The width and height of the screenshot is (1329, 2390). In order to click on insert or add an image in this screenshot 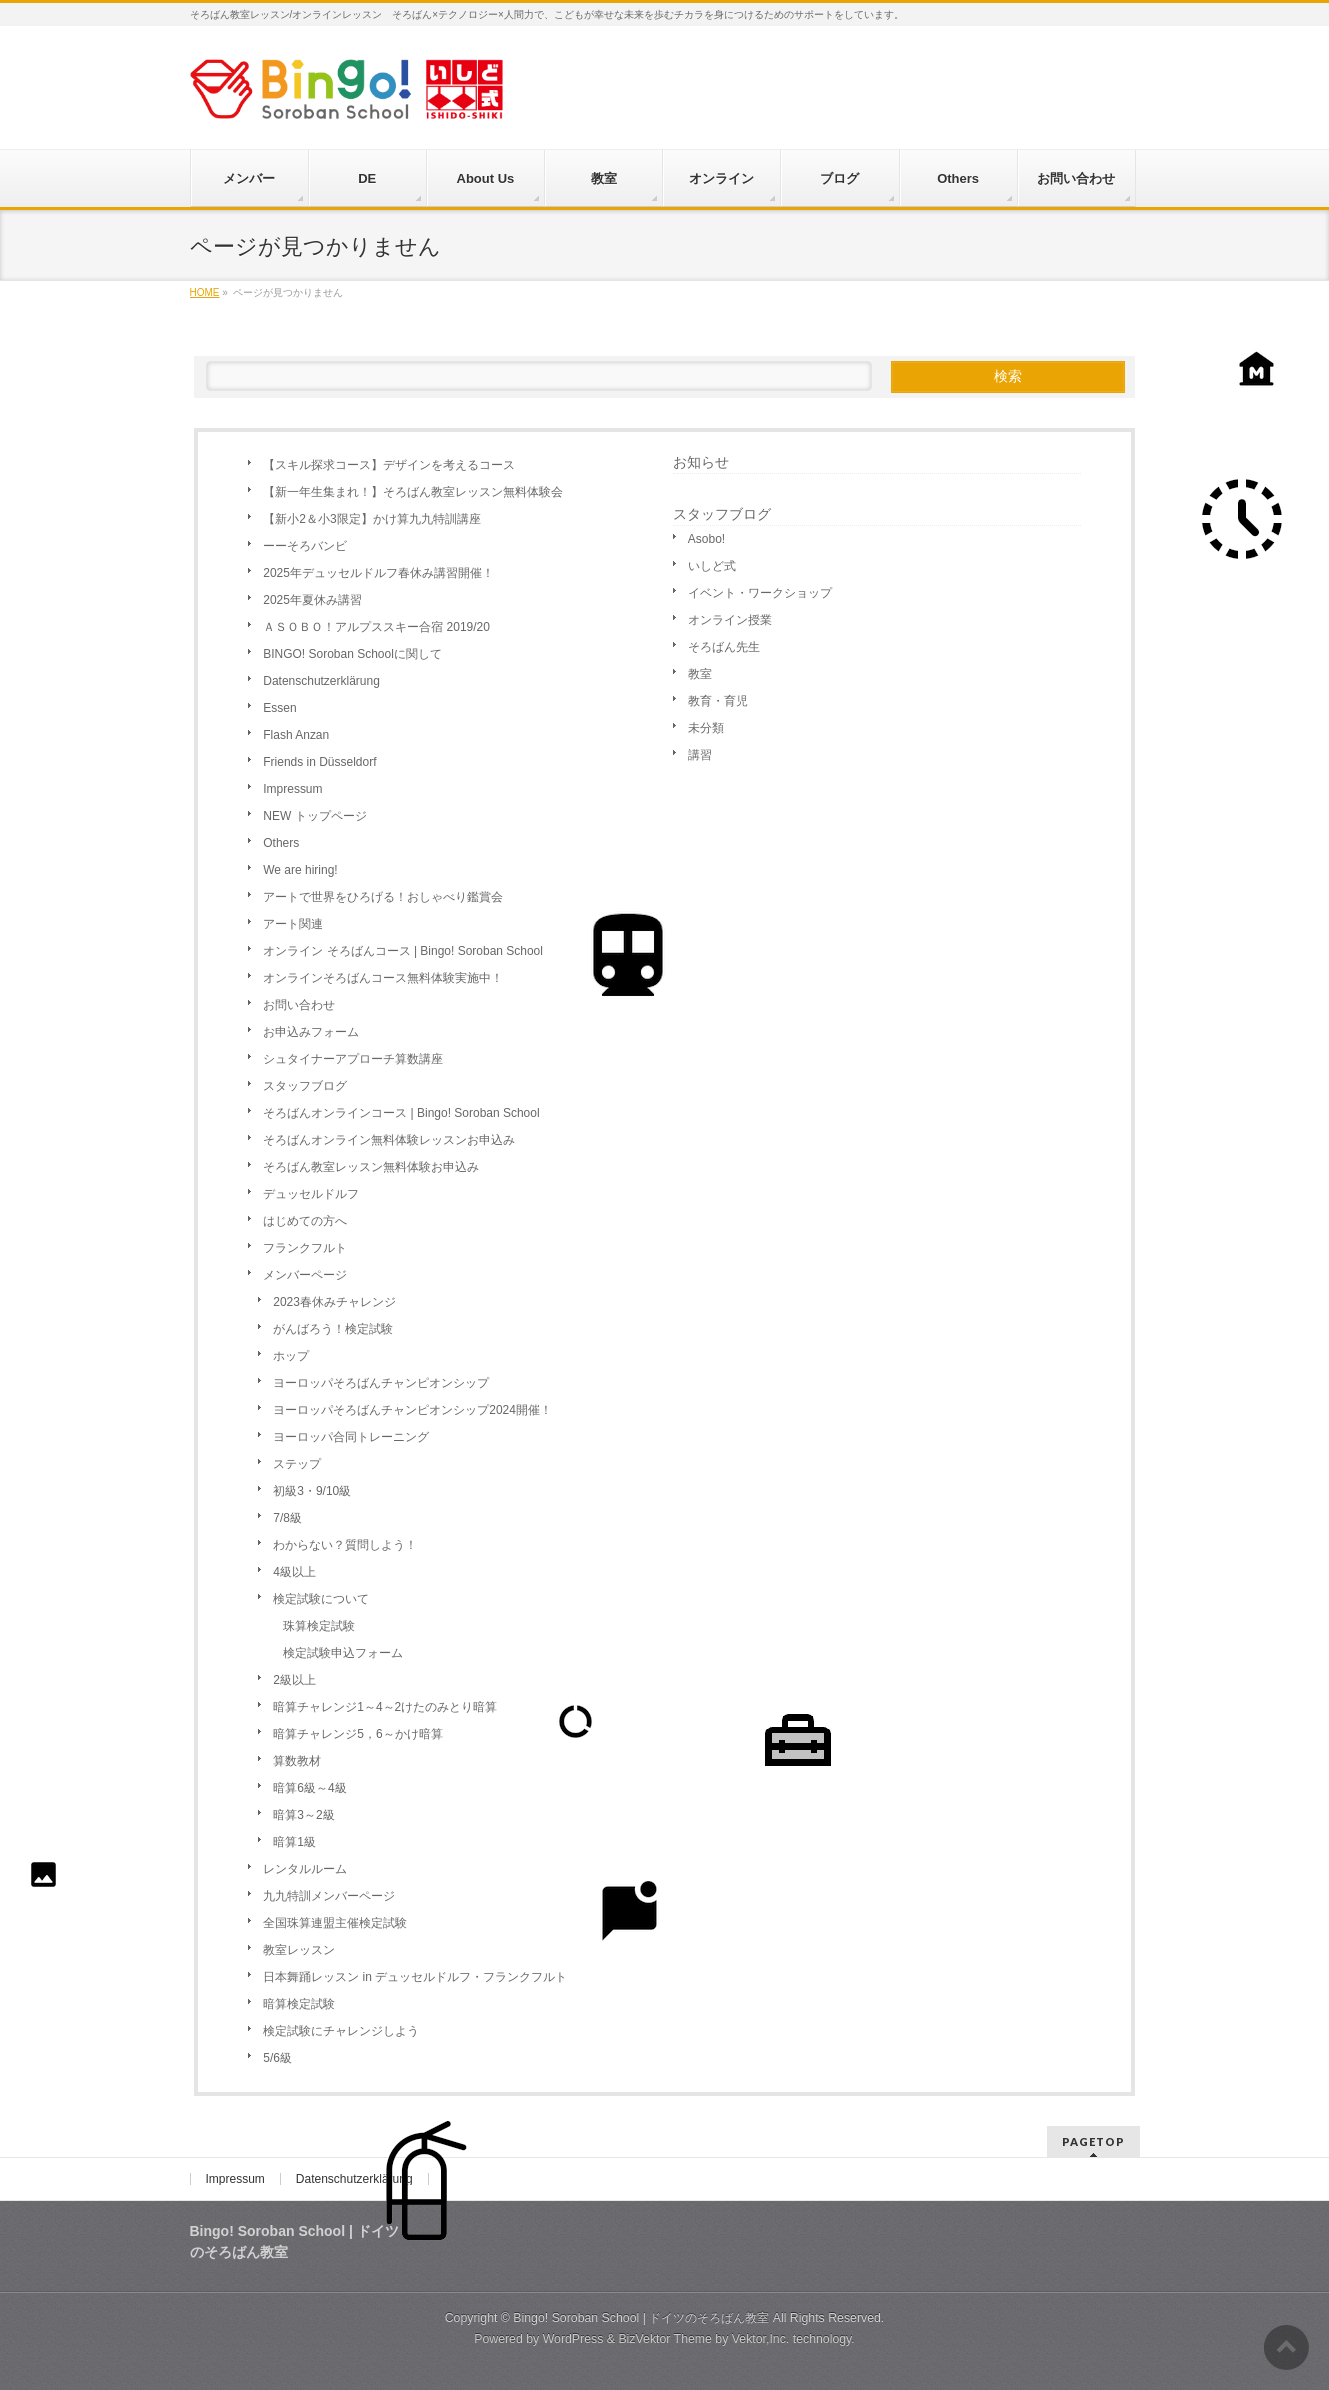, I will do `click(43, 1874)`.